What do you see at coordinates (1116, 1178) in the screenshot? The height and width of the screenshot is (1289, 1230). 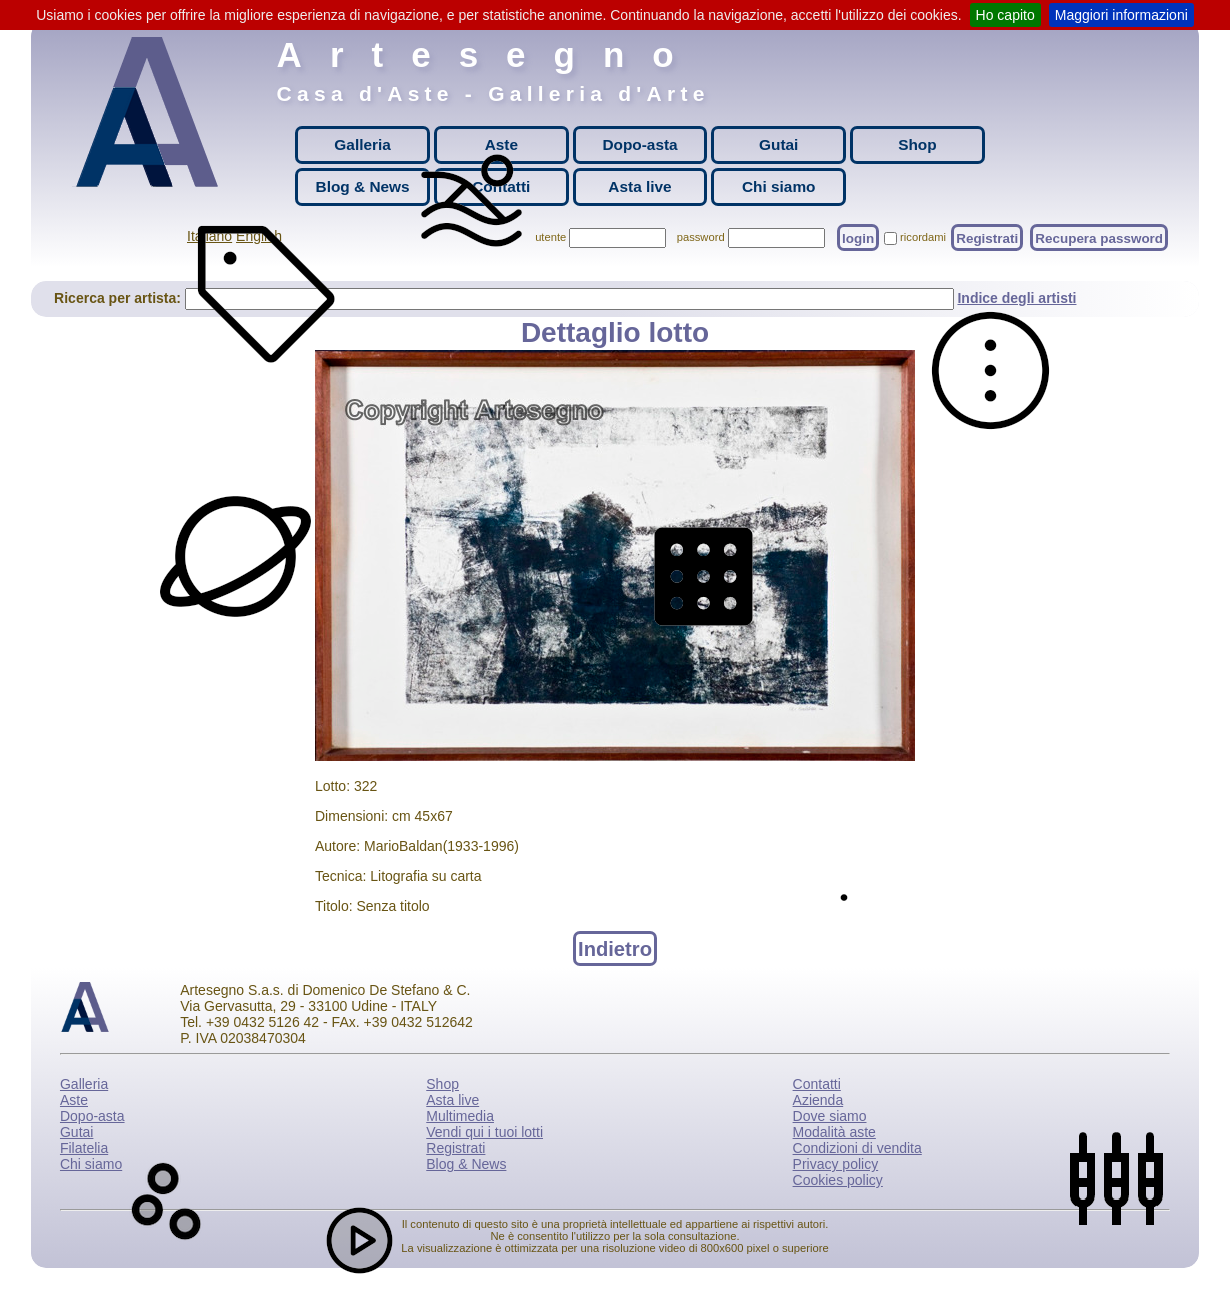 I see `configure audio or video input connections` at bounding box center [1116, 1178].